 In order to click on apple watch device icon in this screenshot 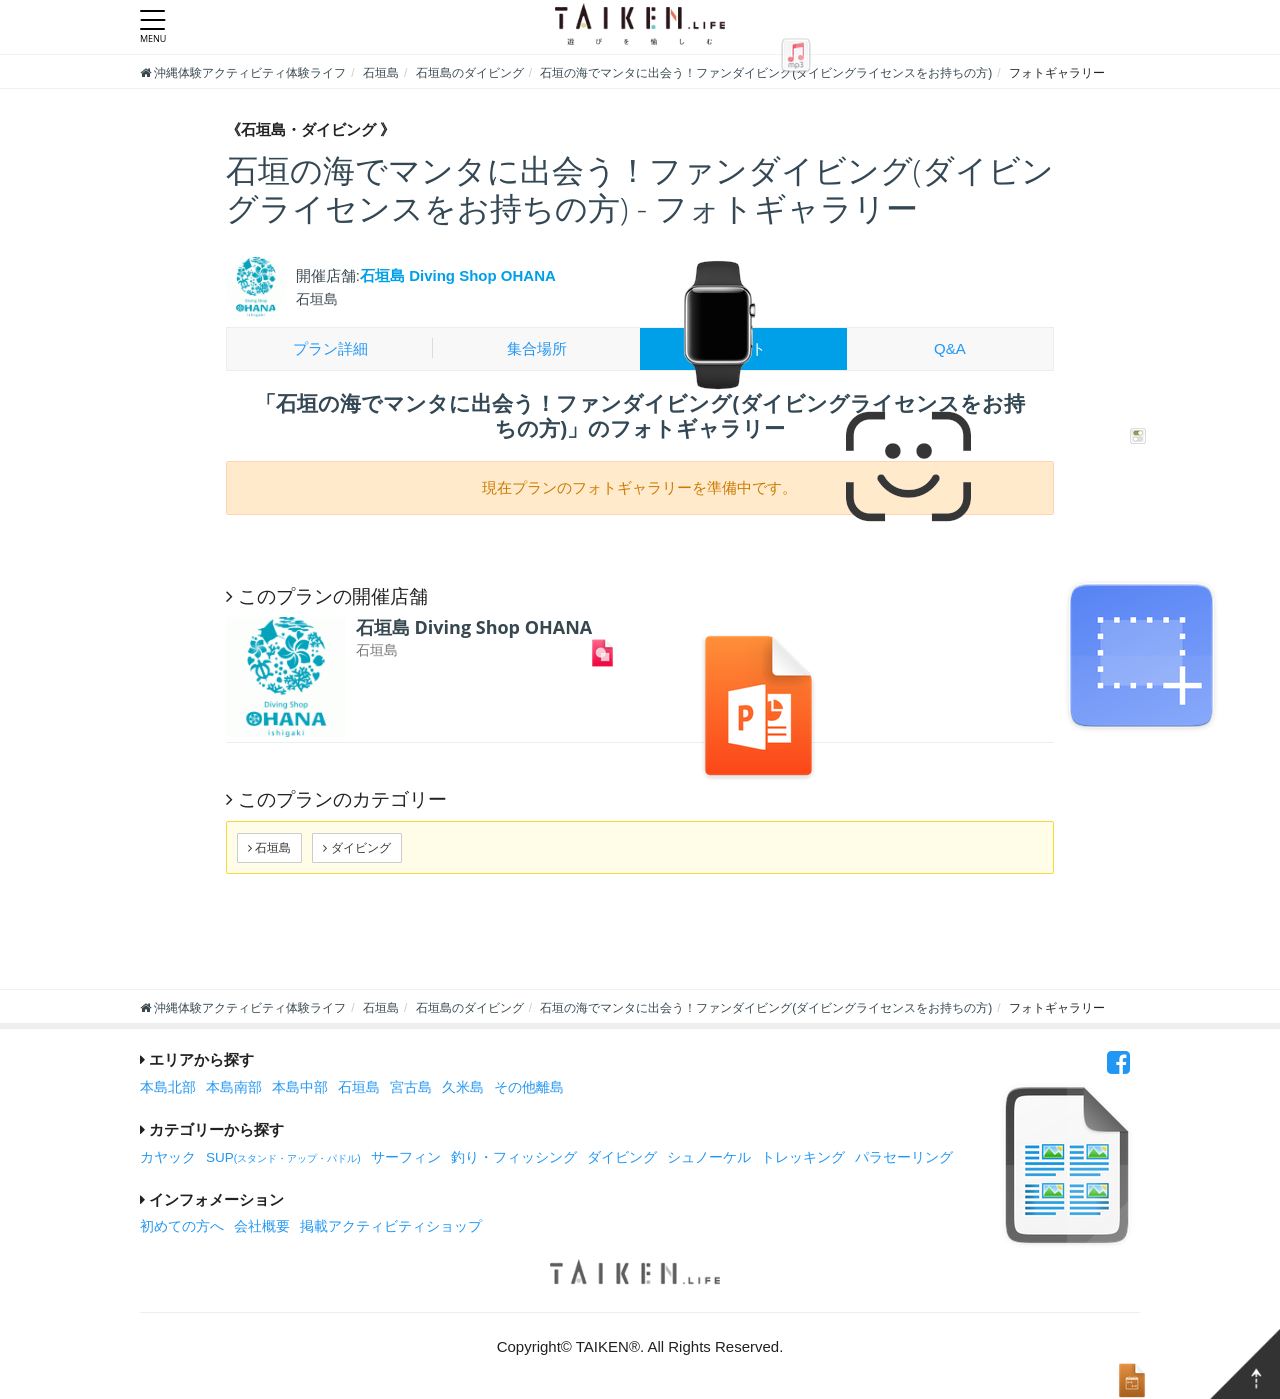, I will do `click(718, 325)`.